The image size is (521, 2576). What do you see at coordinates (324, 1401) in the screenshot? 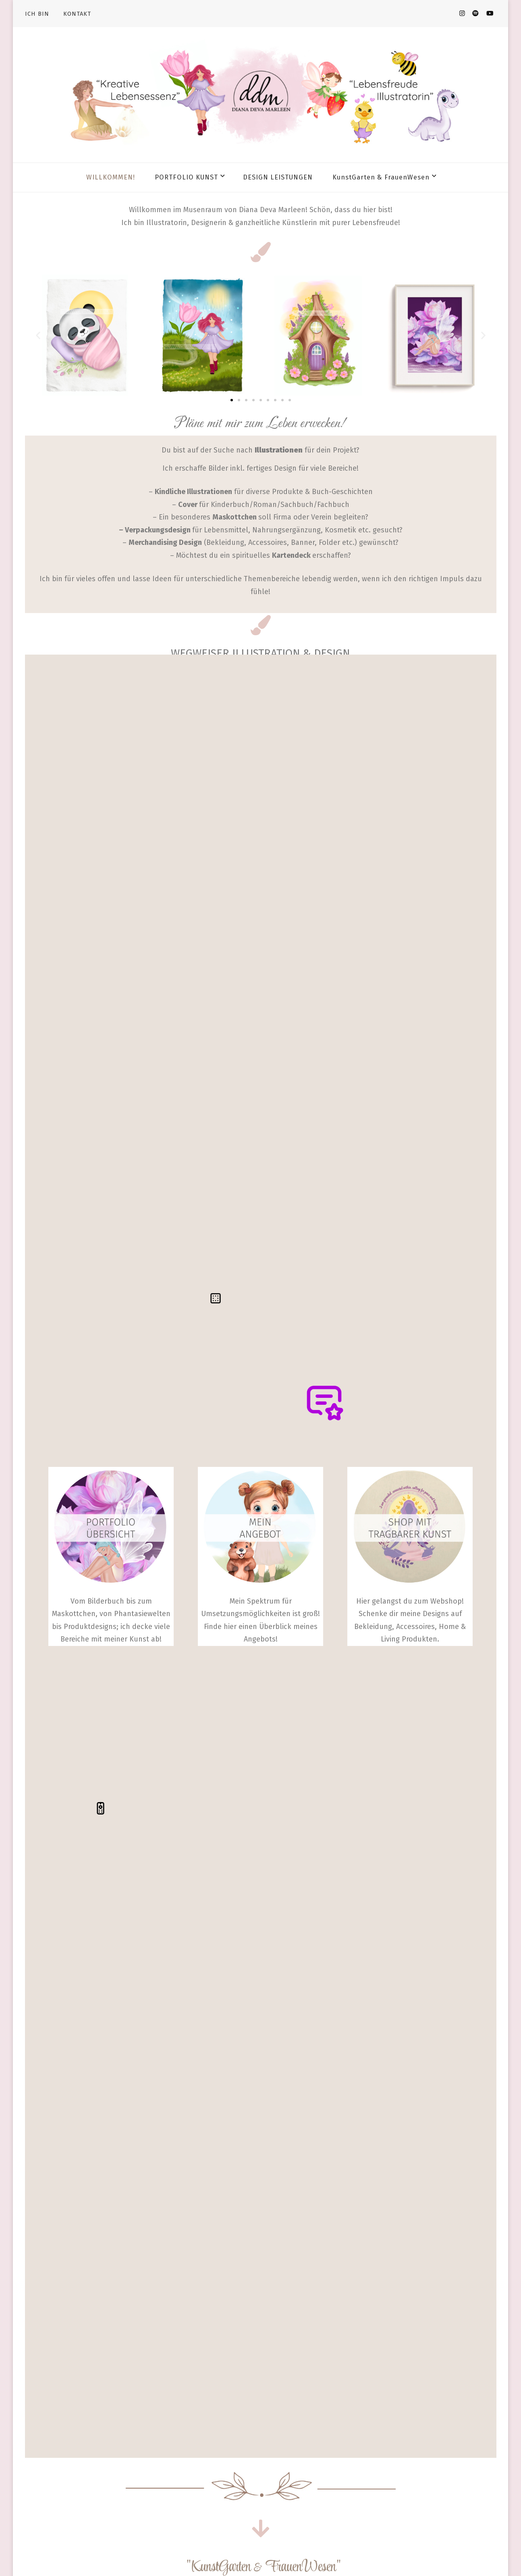
I see `view starred or favorite messages` at bounding box center [324, 1401].